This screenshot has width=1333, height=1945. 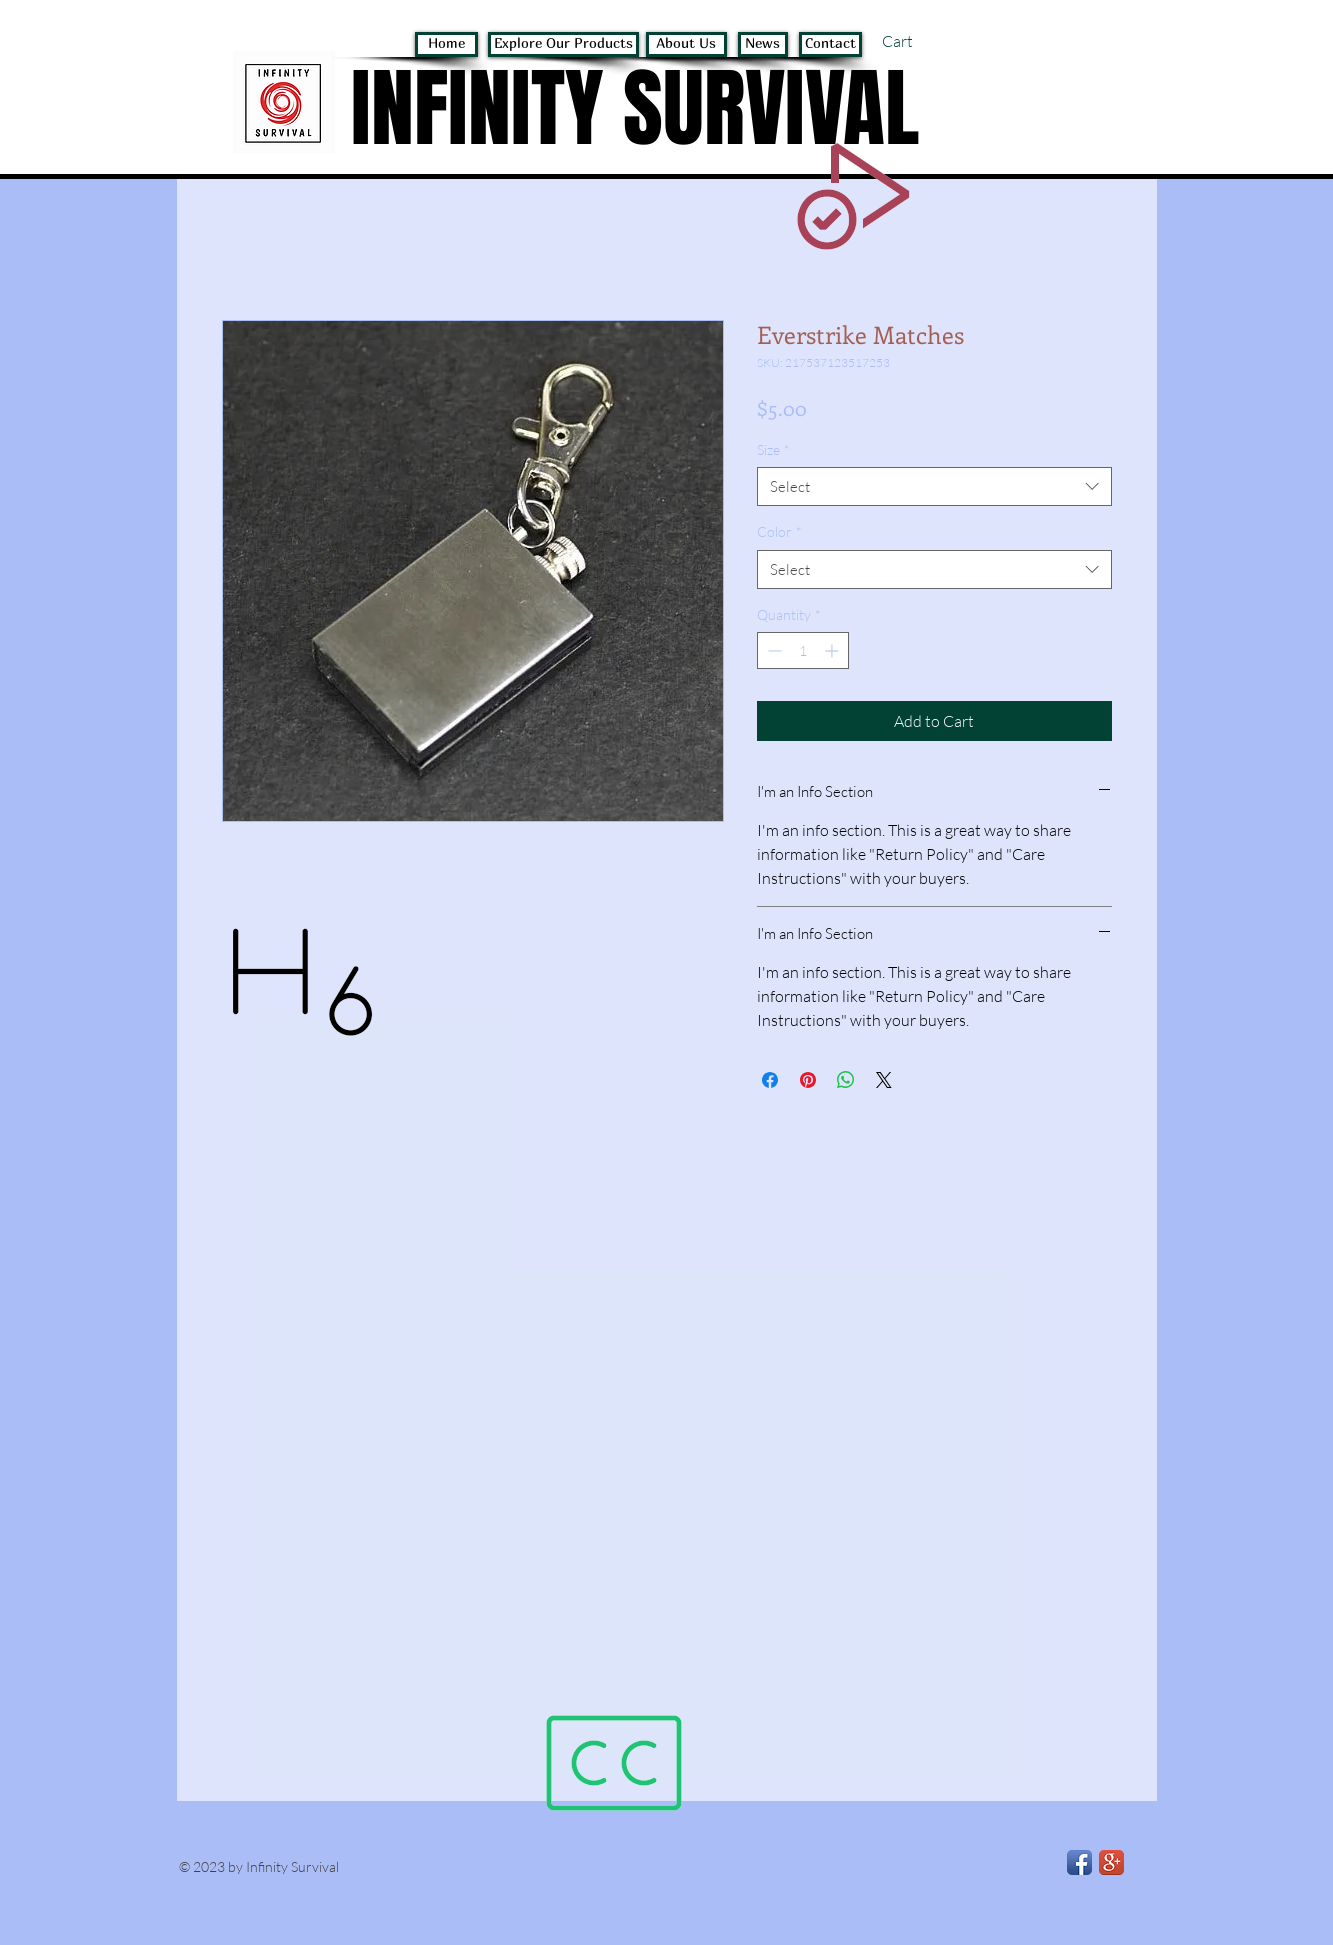 What do you see at coordinates (855, 191) in the screenshot?
I see `run tests with code coverage enabled` at bounding box center [855, 191].